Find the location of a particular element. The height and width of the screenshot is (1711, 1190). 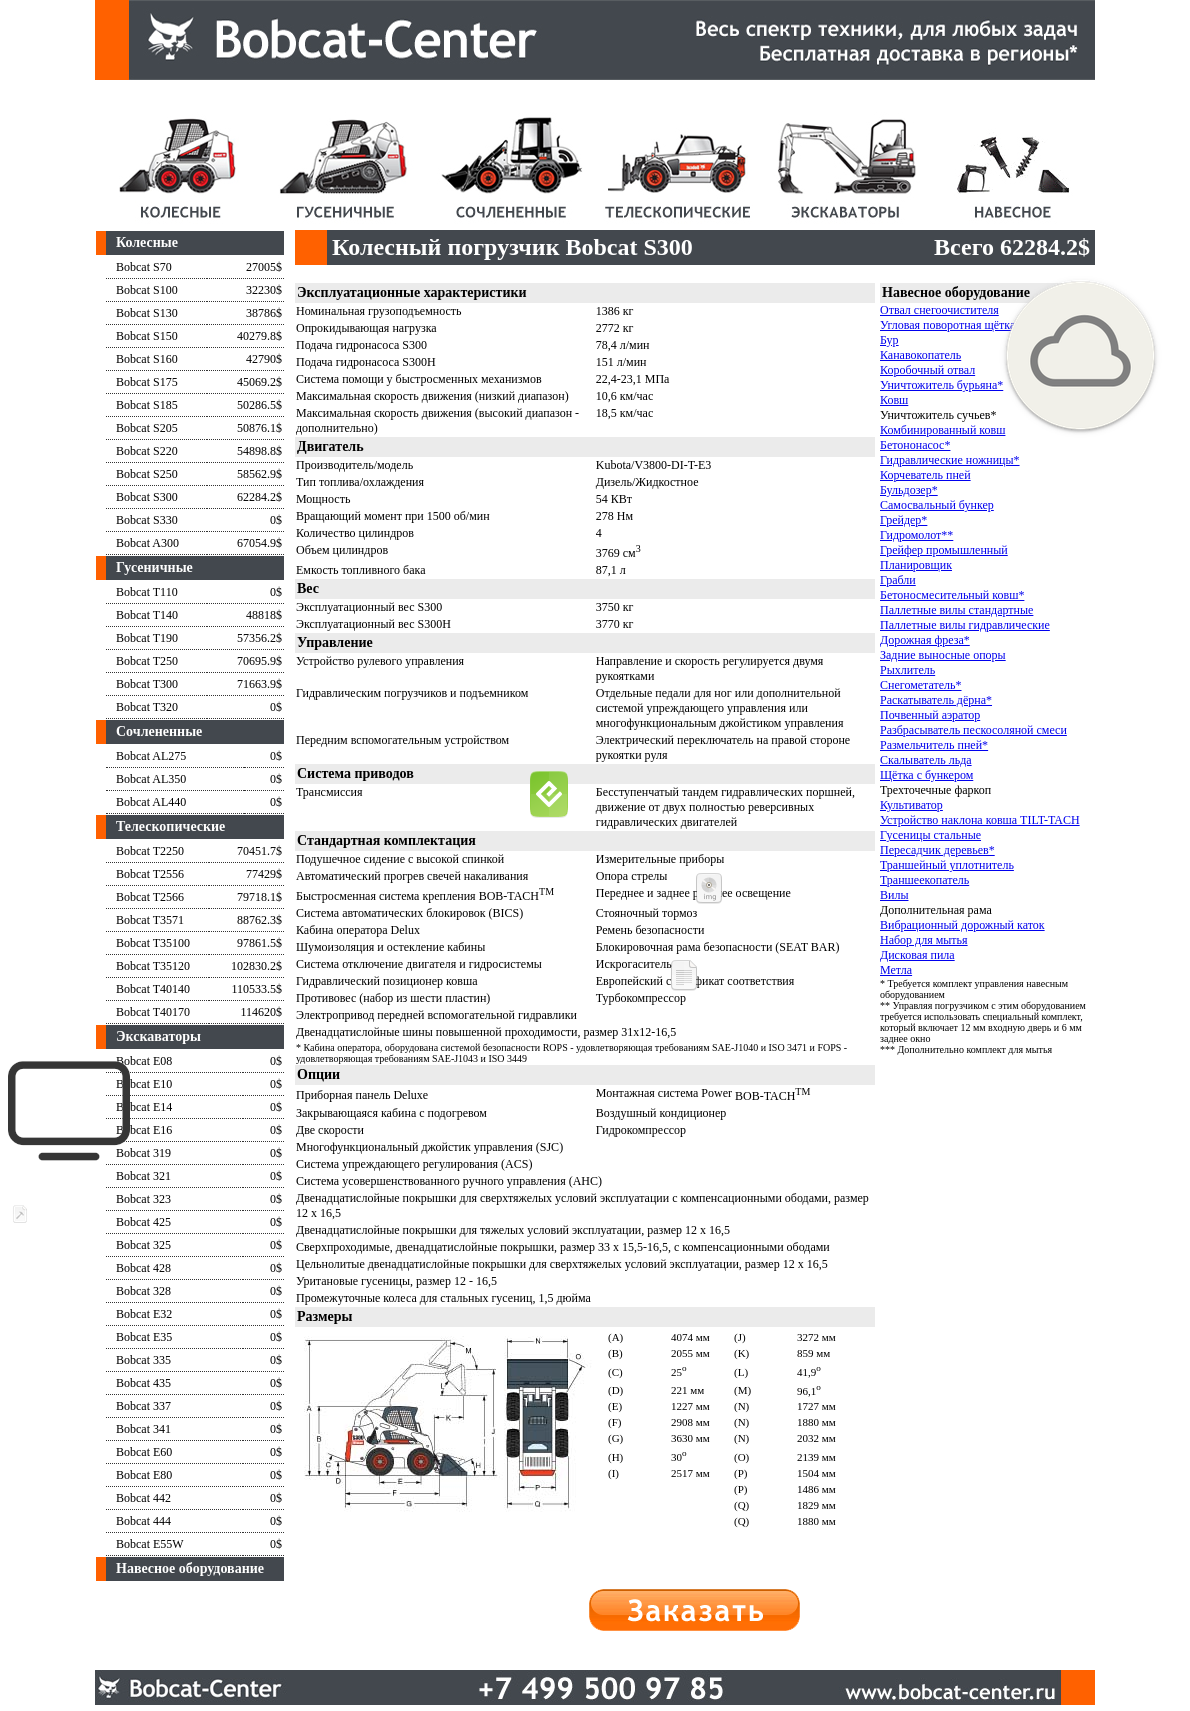

dropbox smart sync enabled for cloud-only storage is located at coordinates (1080, 355).